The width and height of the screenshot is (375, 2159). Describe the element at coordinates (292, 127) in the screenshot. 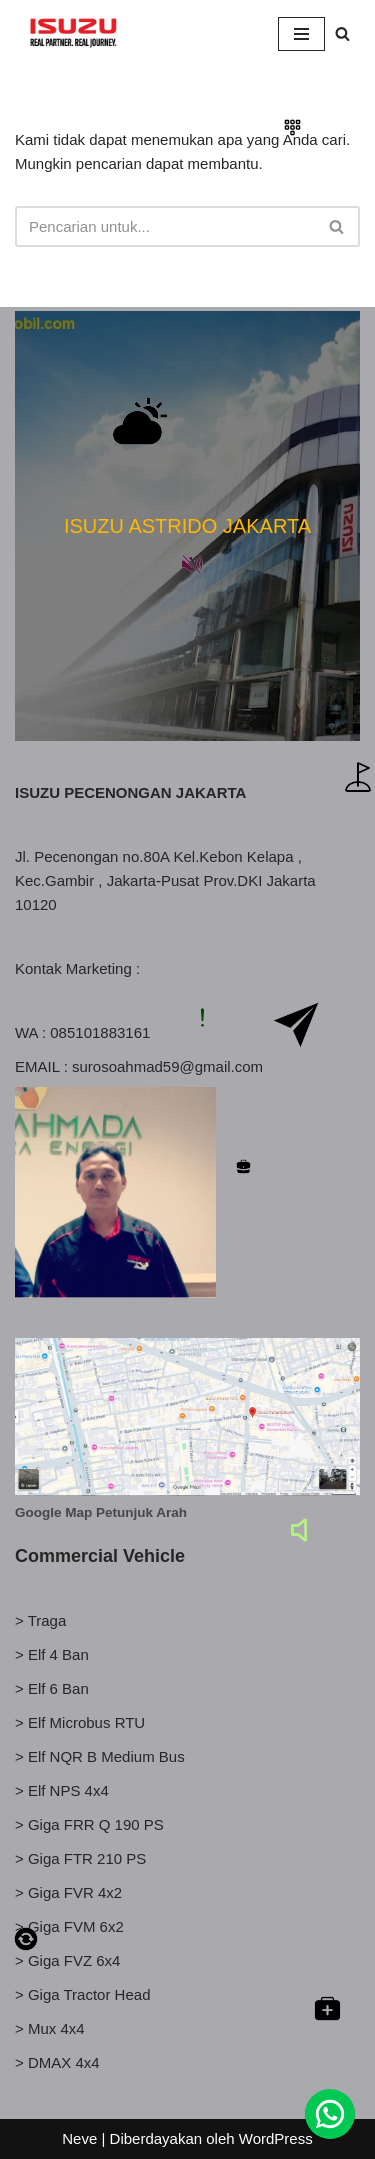

I see `open the phone dialpad` at that location.